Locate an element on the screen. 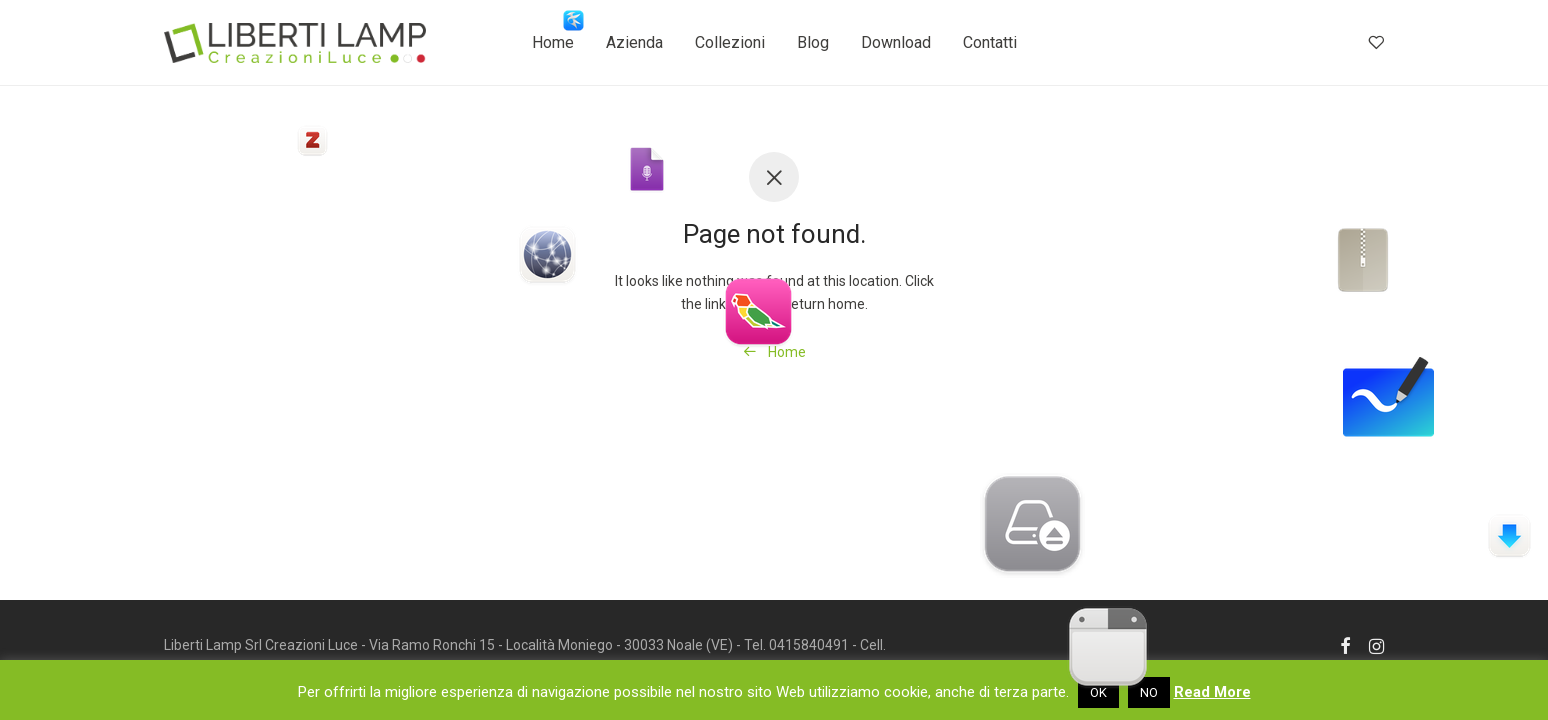 The height and width of the screenshot is (720, 1548). open kate text editor is located at coordinates (573, 20).